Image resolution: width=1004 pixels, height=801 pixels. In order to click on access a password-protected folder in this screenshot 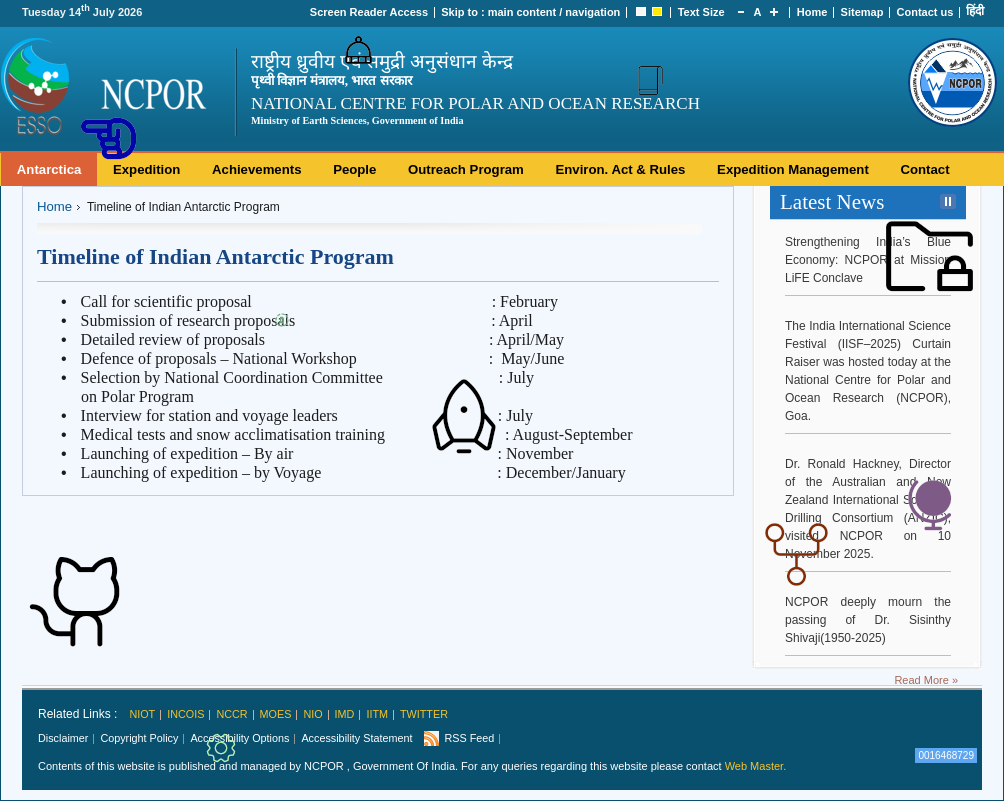, I will do `click(929, 254)`.